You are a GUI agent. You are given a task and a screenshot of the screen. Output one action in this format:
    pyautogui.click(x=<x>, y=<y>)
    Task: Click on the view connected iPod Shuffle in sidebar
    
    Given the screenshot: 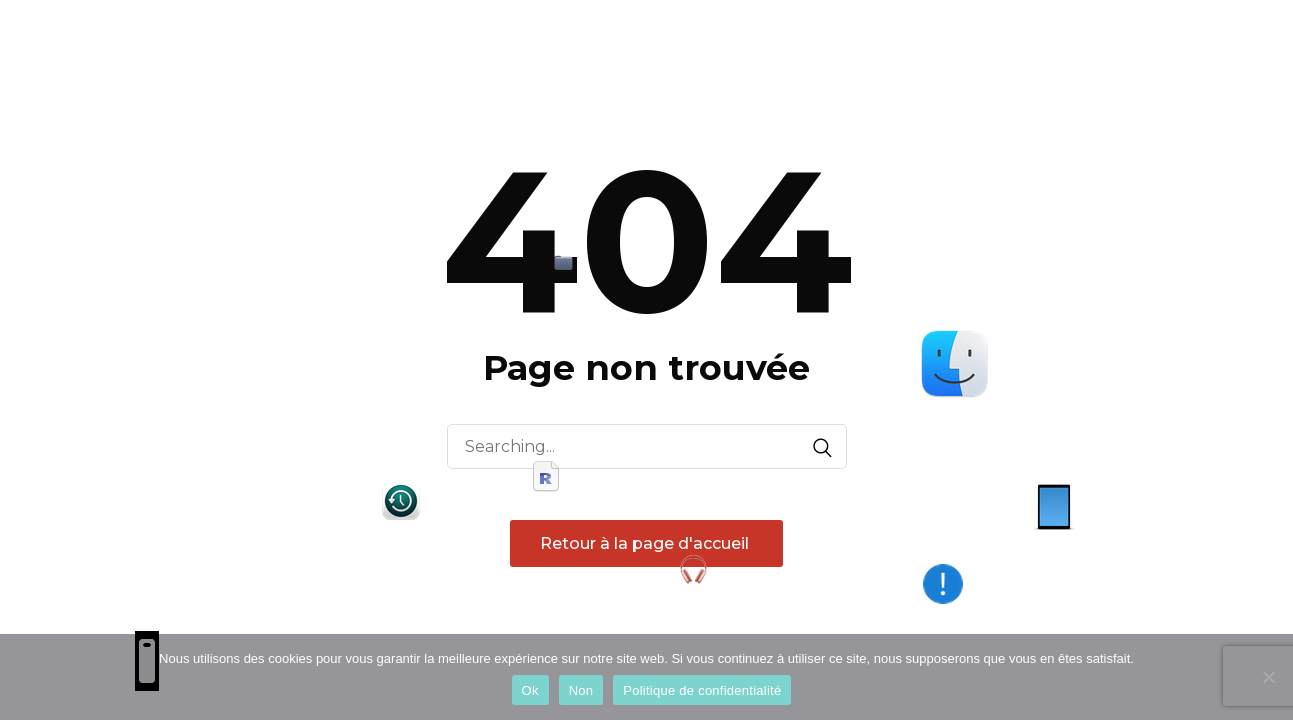 What is the action you would take?
    pyautogui.click(x=147, y=661)
    